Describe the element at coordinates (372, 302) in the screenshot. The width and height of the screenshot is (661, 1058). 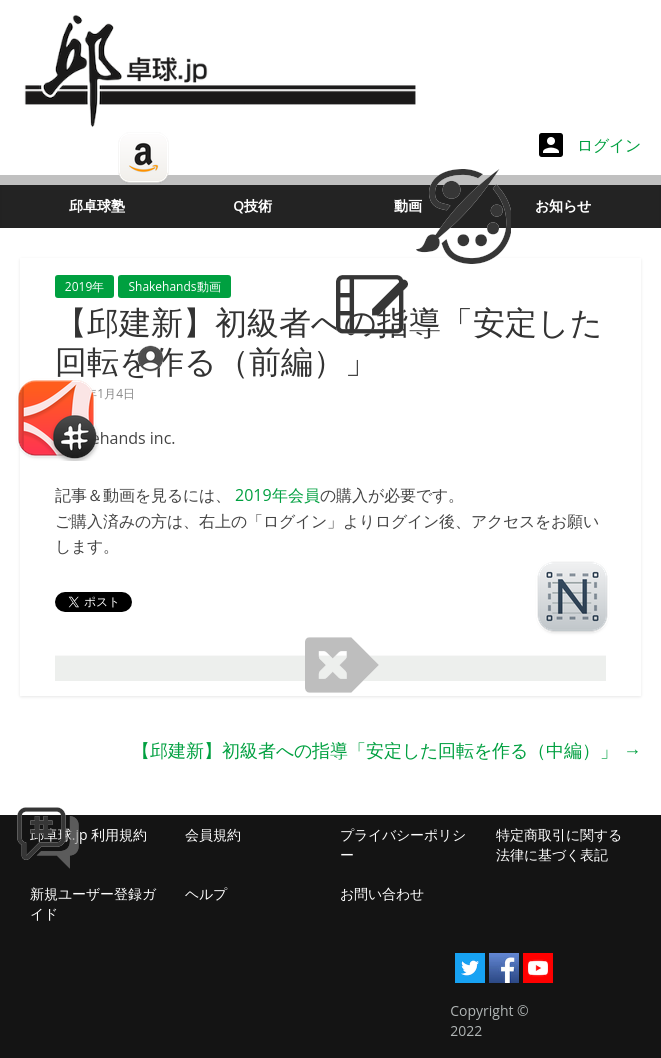
I see `graphics tablet input device` at that location.